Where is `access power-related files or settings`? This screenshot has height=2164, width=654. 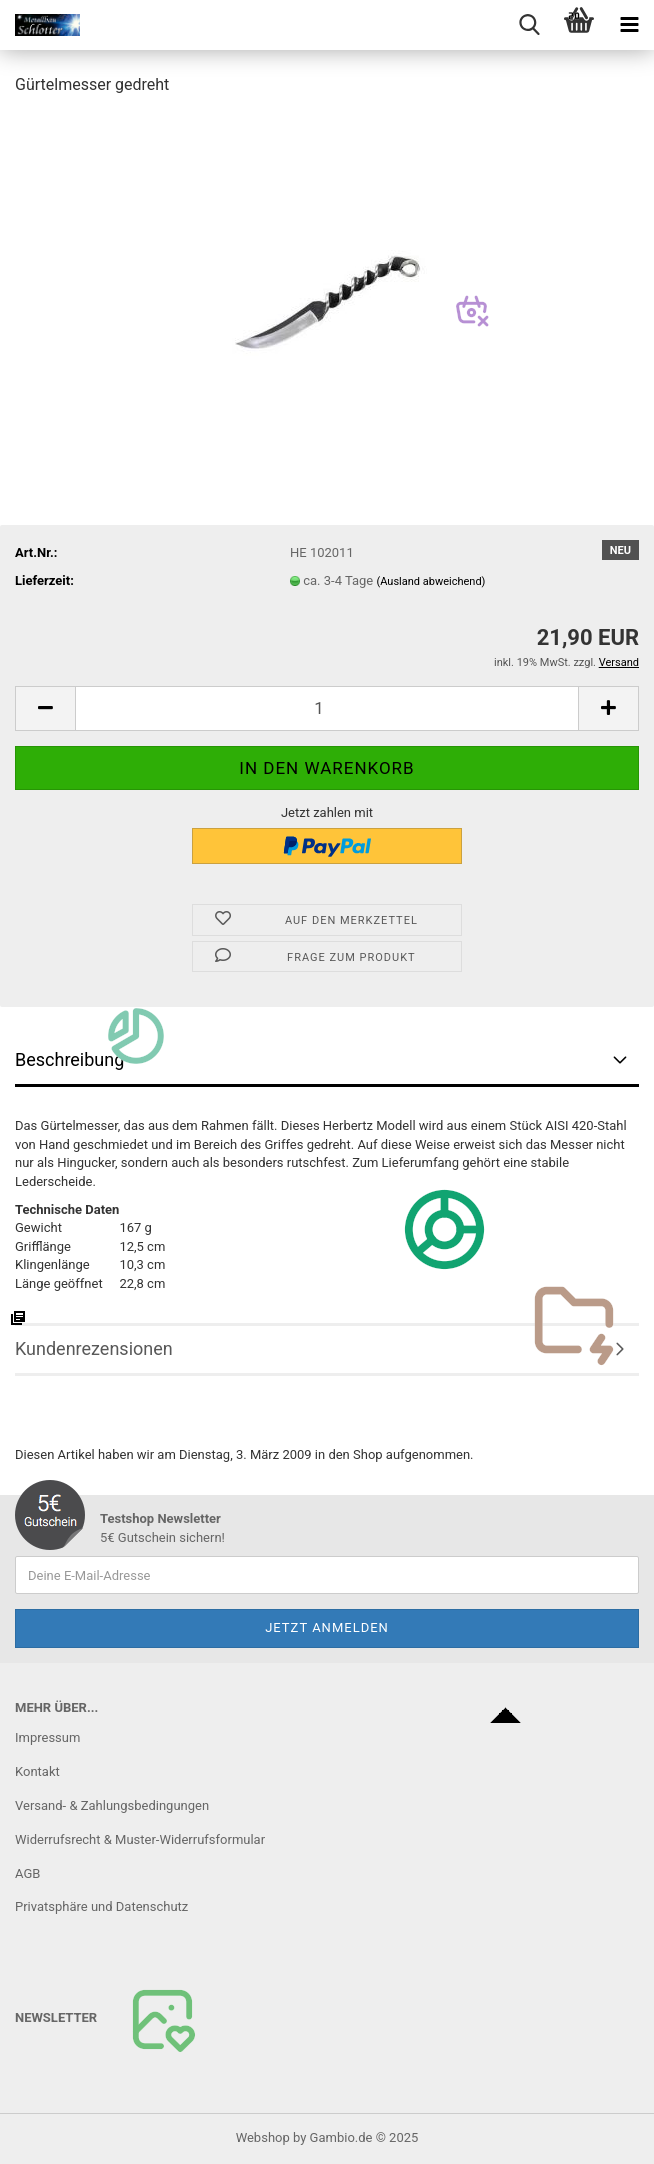
access power-related files or settings is located at coordinates (574, 1322).